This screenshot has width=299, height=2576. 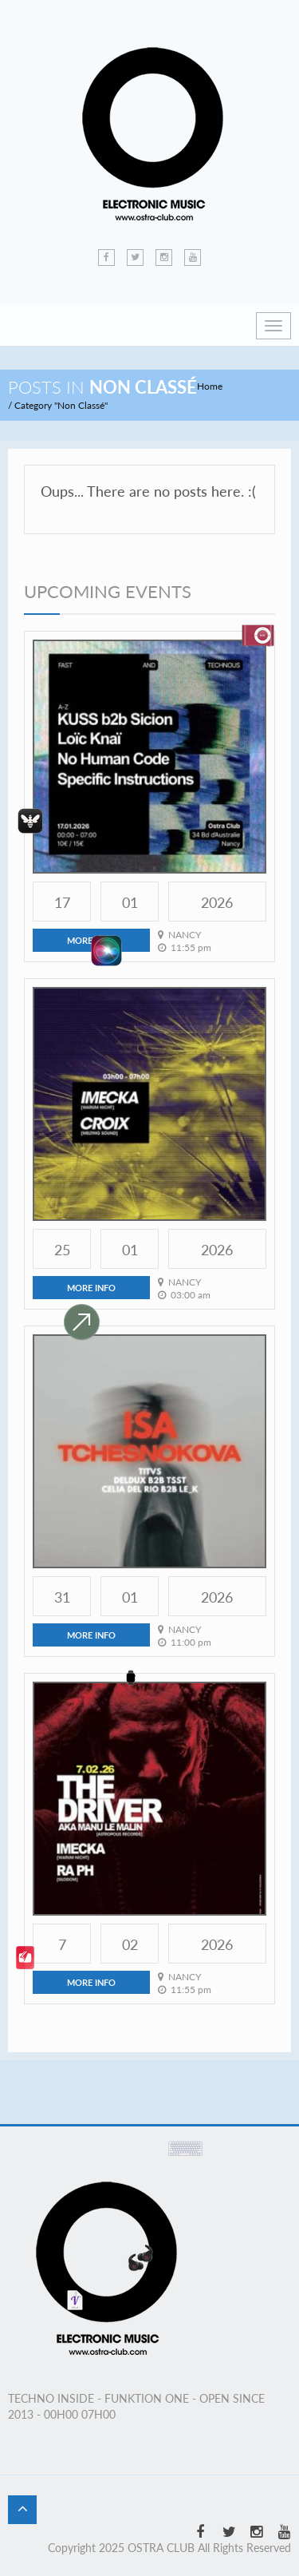 I want to click on an encapsulated postscript (.eps) file, so click(x=25, y=1957).